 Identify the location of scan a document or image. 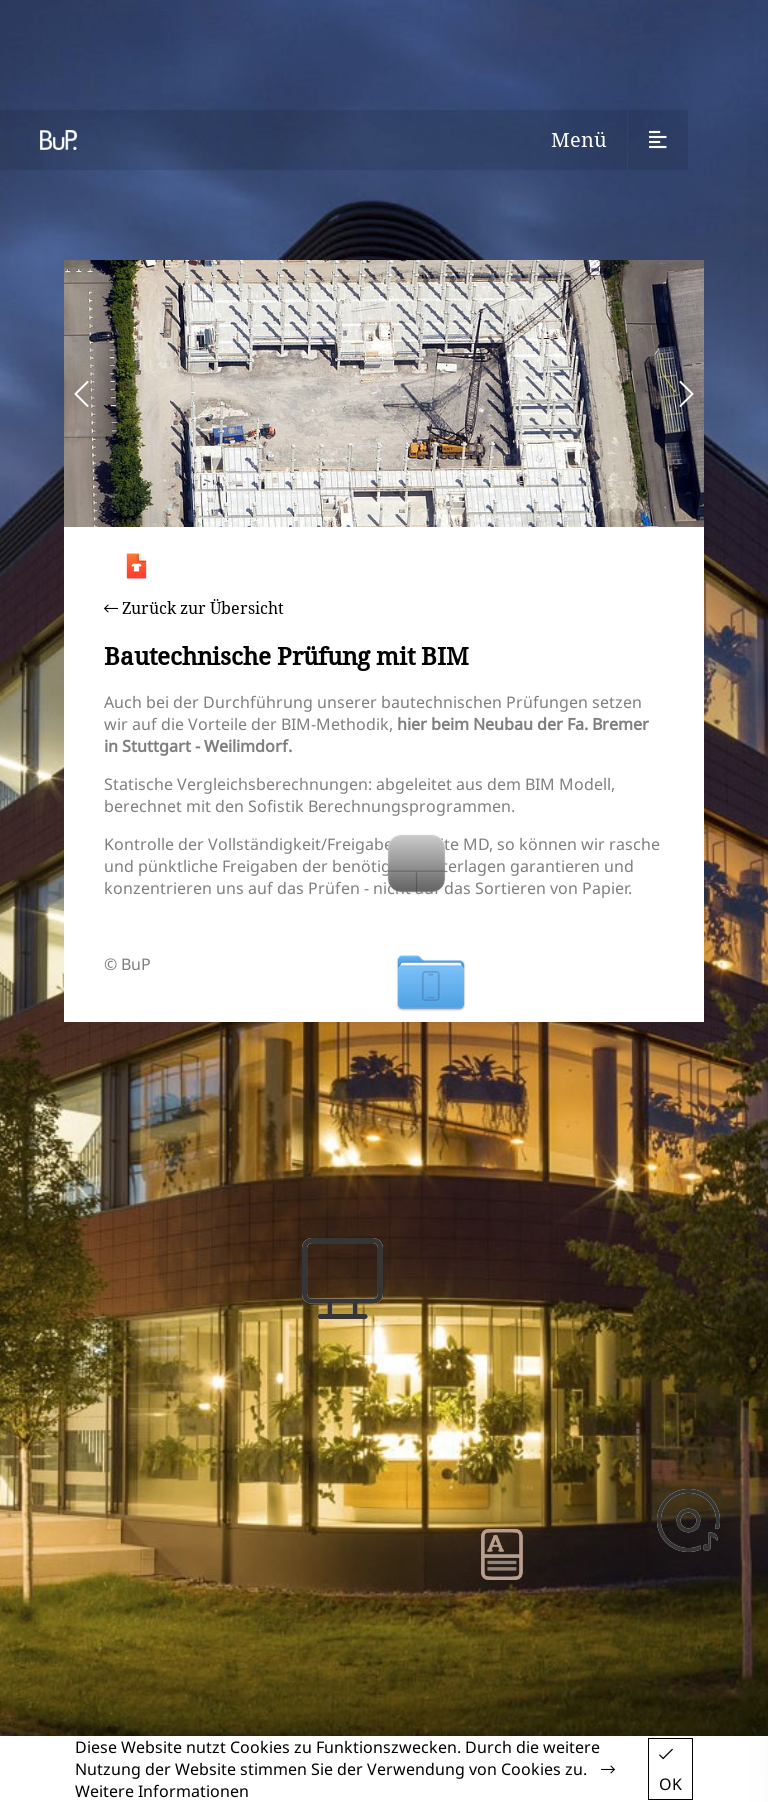
(503, 1554).